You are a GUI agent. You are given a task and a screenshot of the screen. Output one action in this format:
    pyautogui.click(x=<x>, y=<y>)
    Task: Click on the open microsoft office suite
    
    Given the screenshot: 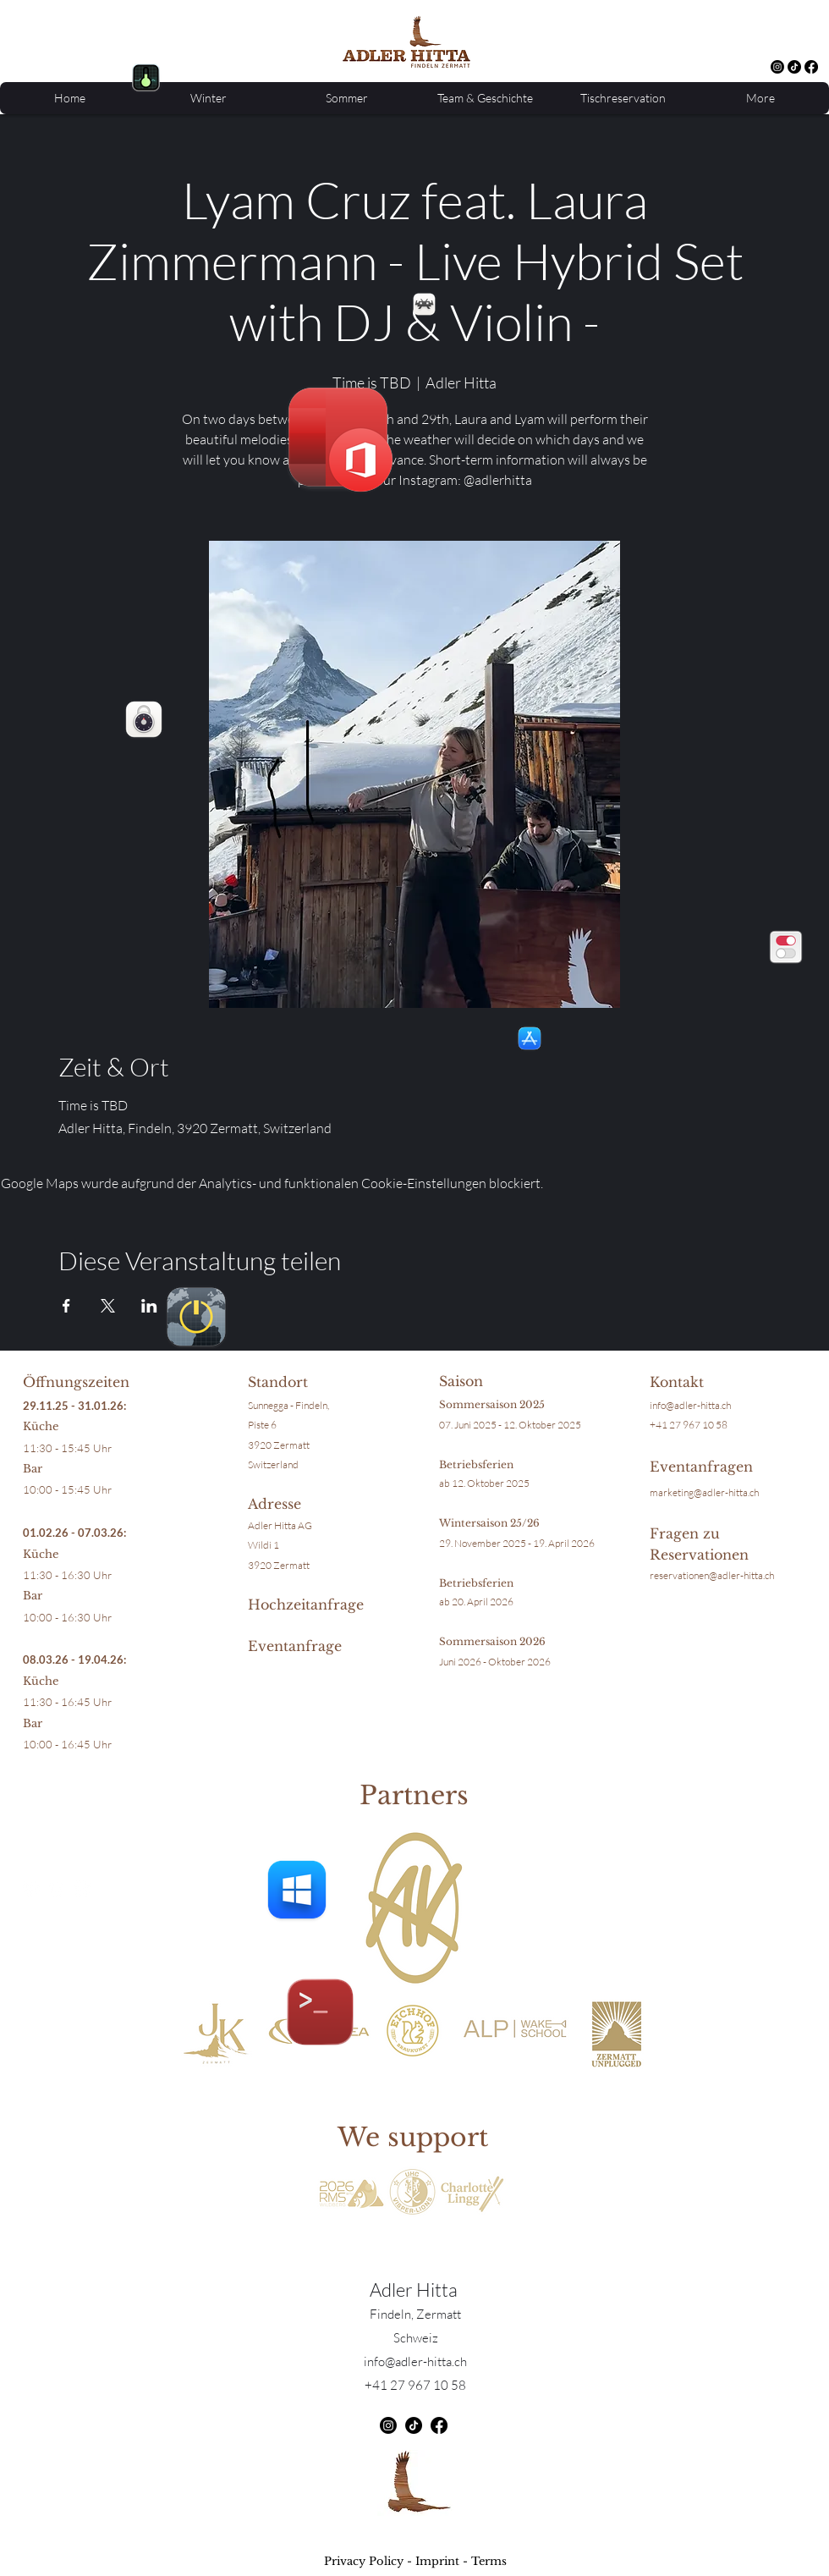 What is the action you would take?
    pyautogui.click(x=338, y=437)
    